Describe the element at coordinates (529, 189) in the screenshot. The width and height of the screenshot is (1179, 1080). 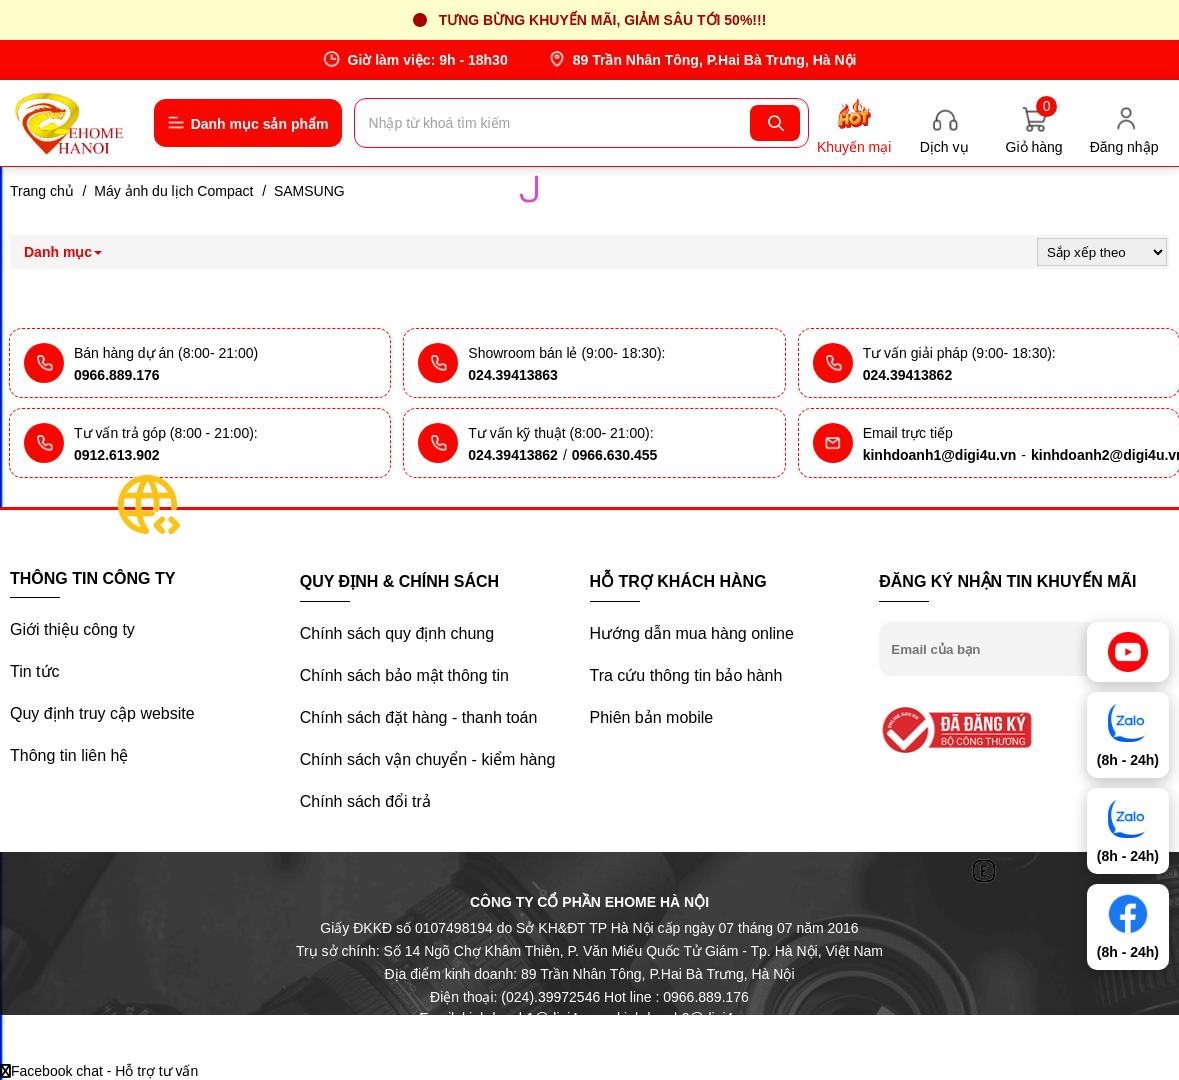
I see `represents the letter J in text formatting or typography` at that location.